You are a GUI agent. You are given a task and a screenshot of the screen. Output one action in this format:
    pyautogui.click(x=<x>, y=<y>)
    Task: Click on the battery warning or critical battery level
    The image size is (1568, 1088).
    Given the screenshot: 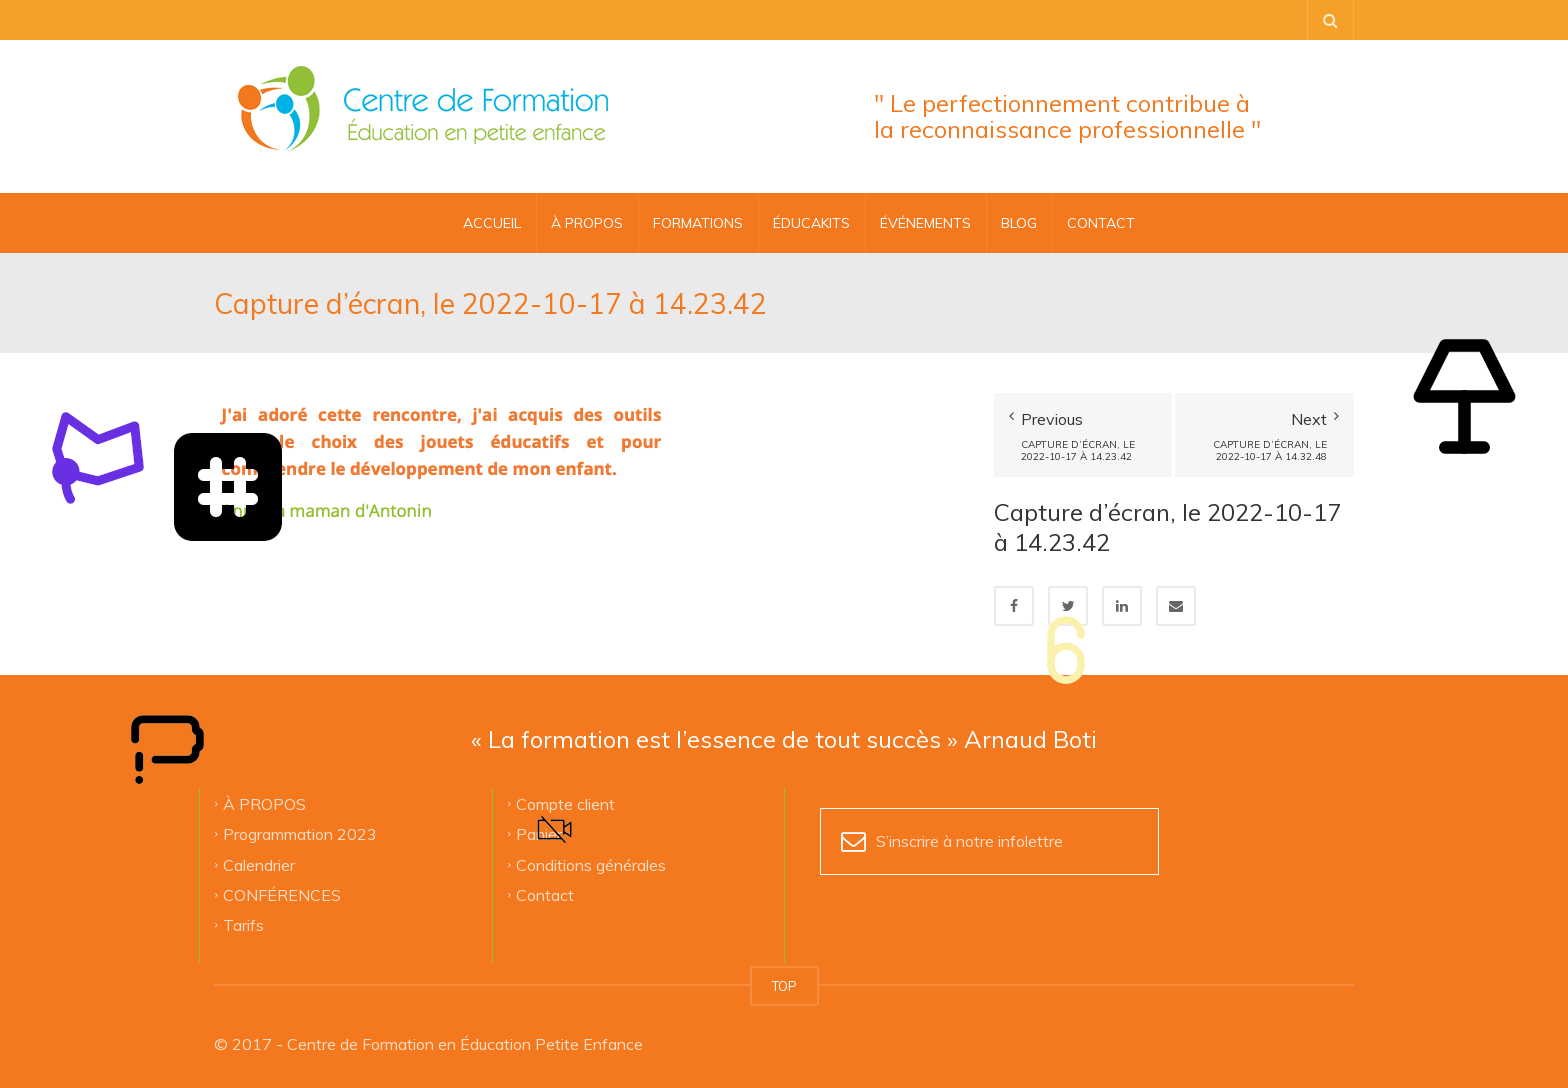 What is the action you would take?
    pyautogui.click(x=167, y=739)
    